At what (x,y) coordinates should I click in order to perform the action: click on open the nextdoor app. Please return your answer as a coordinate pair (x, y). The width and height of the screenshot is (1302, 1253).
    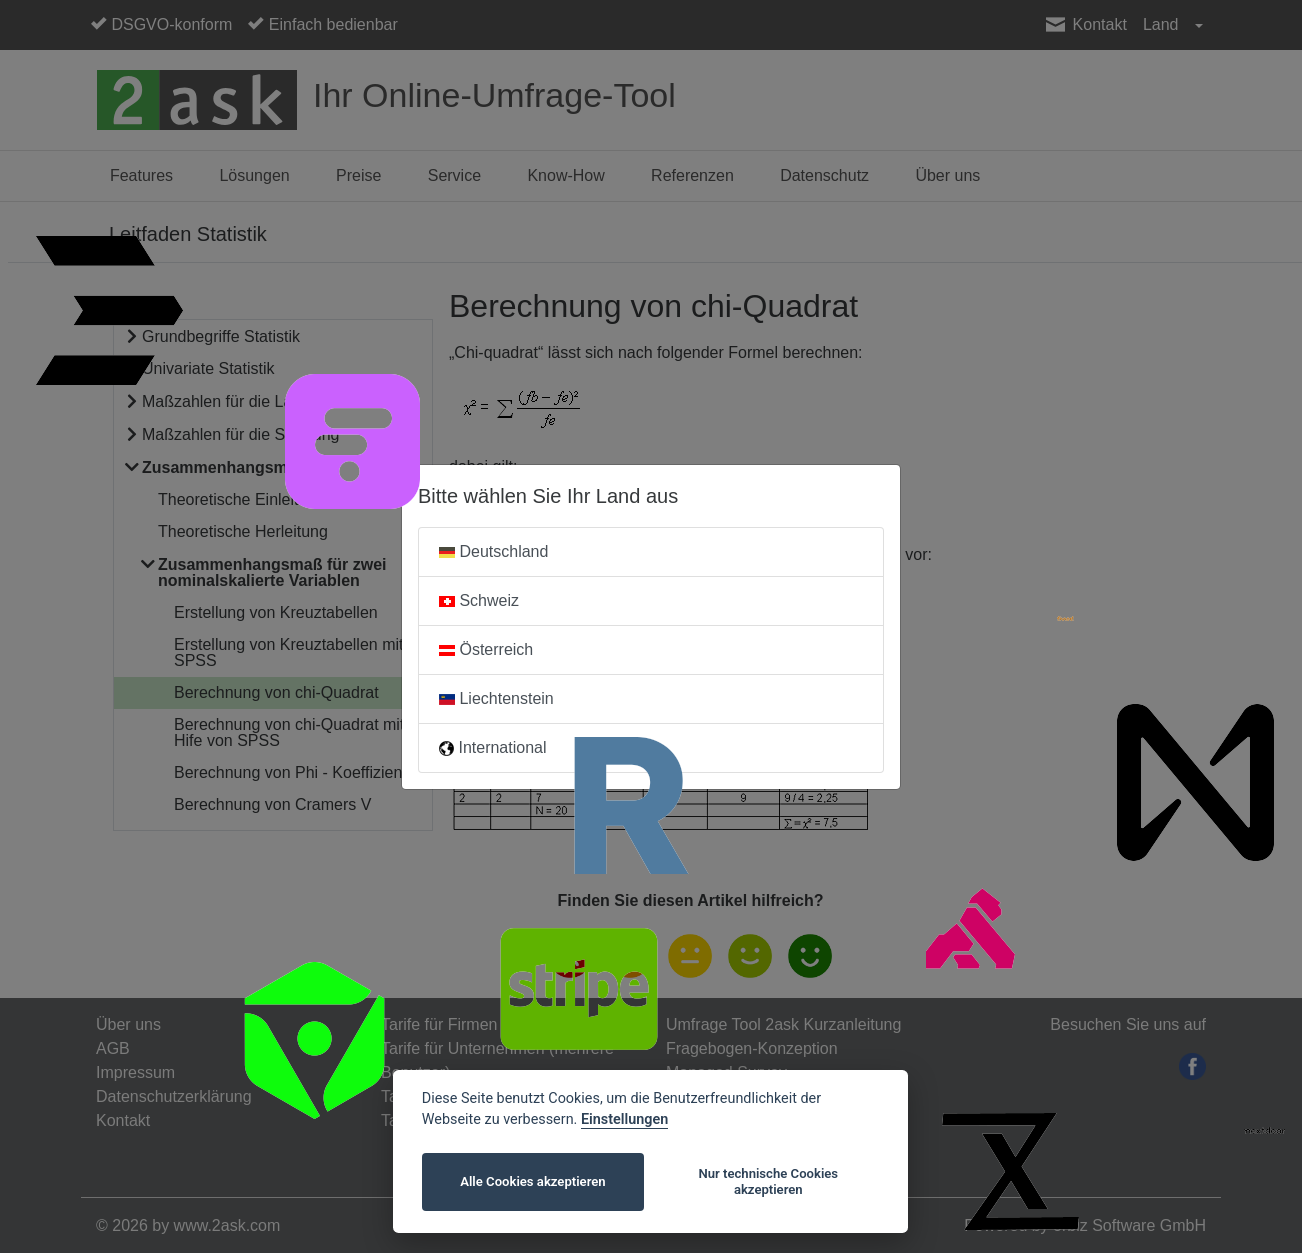
    Looking at the image, I should click on (1264, 1130).